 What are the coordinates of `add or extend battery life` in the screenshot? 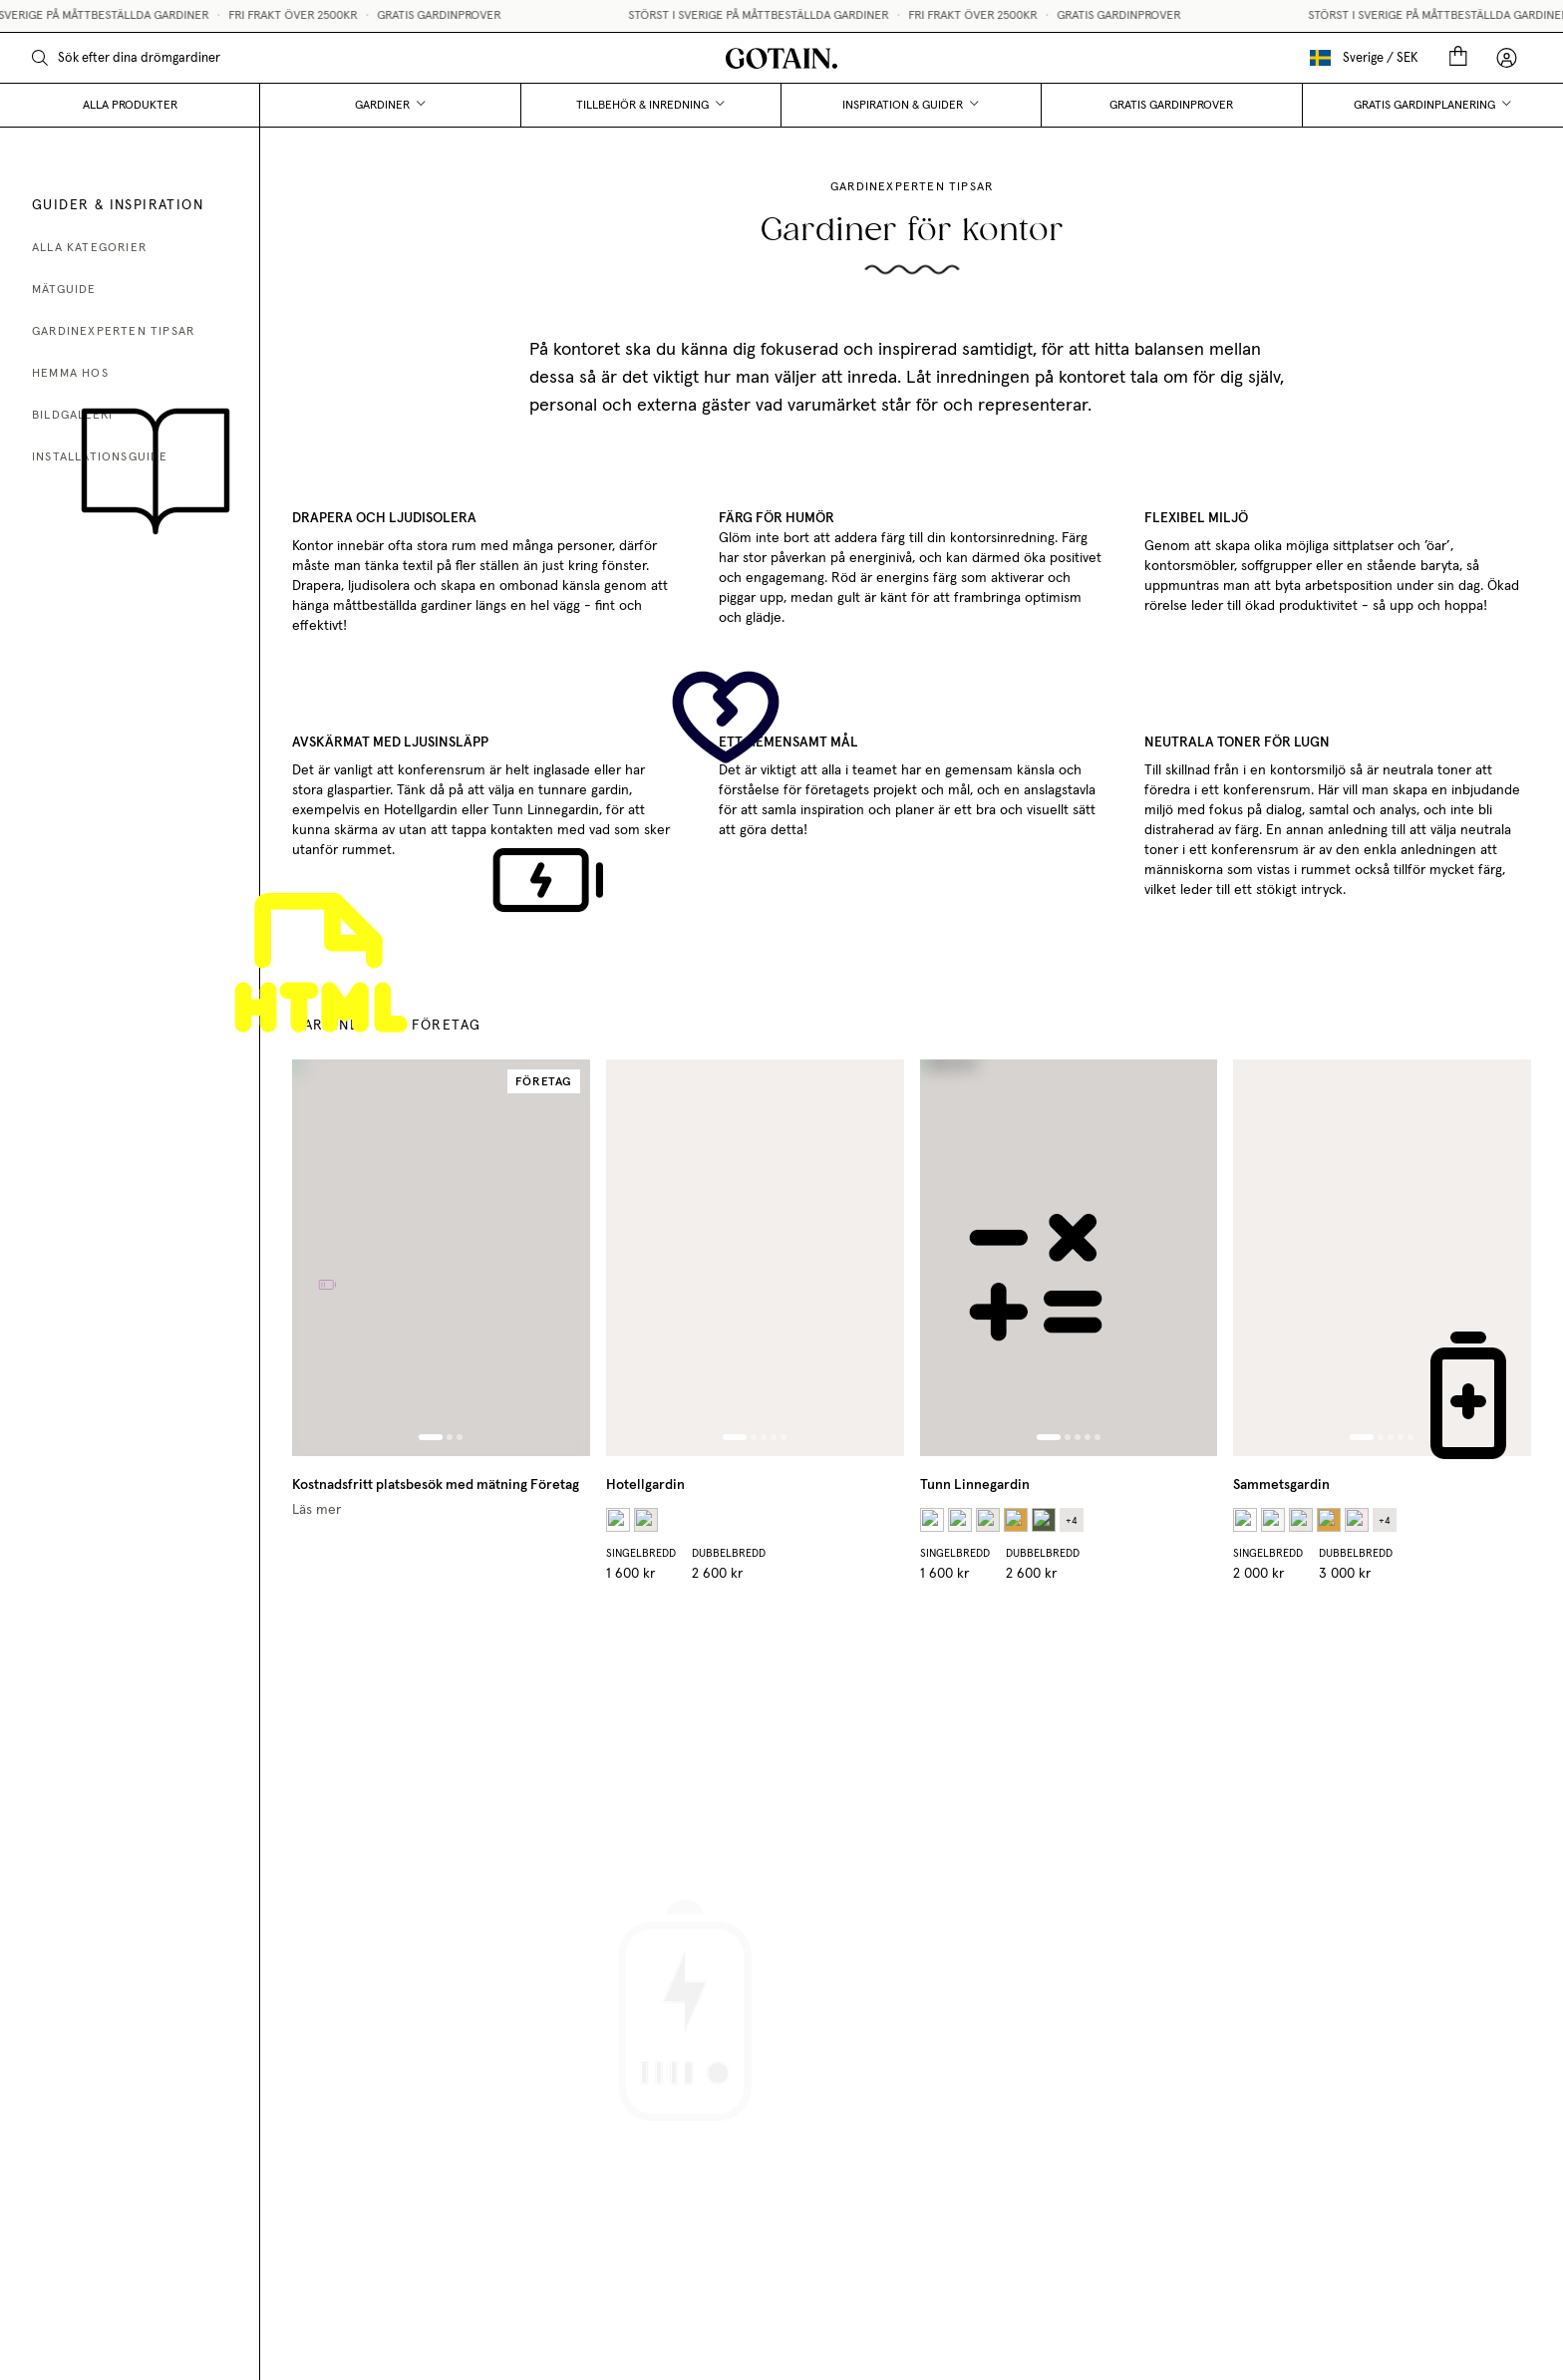 It's located at (1468, 1395).